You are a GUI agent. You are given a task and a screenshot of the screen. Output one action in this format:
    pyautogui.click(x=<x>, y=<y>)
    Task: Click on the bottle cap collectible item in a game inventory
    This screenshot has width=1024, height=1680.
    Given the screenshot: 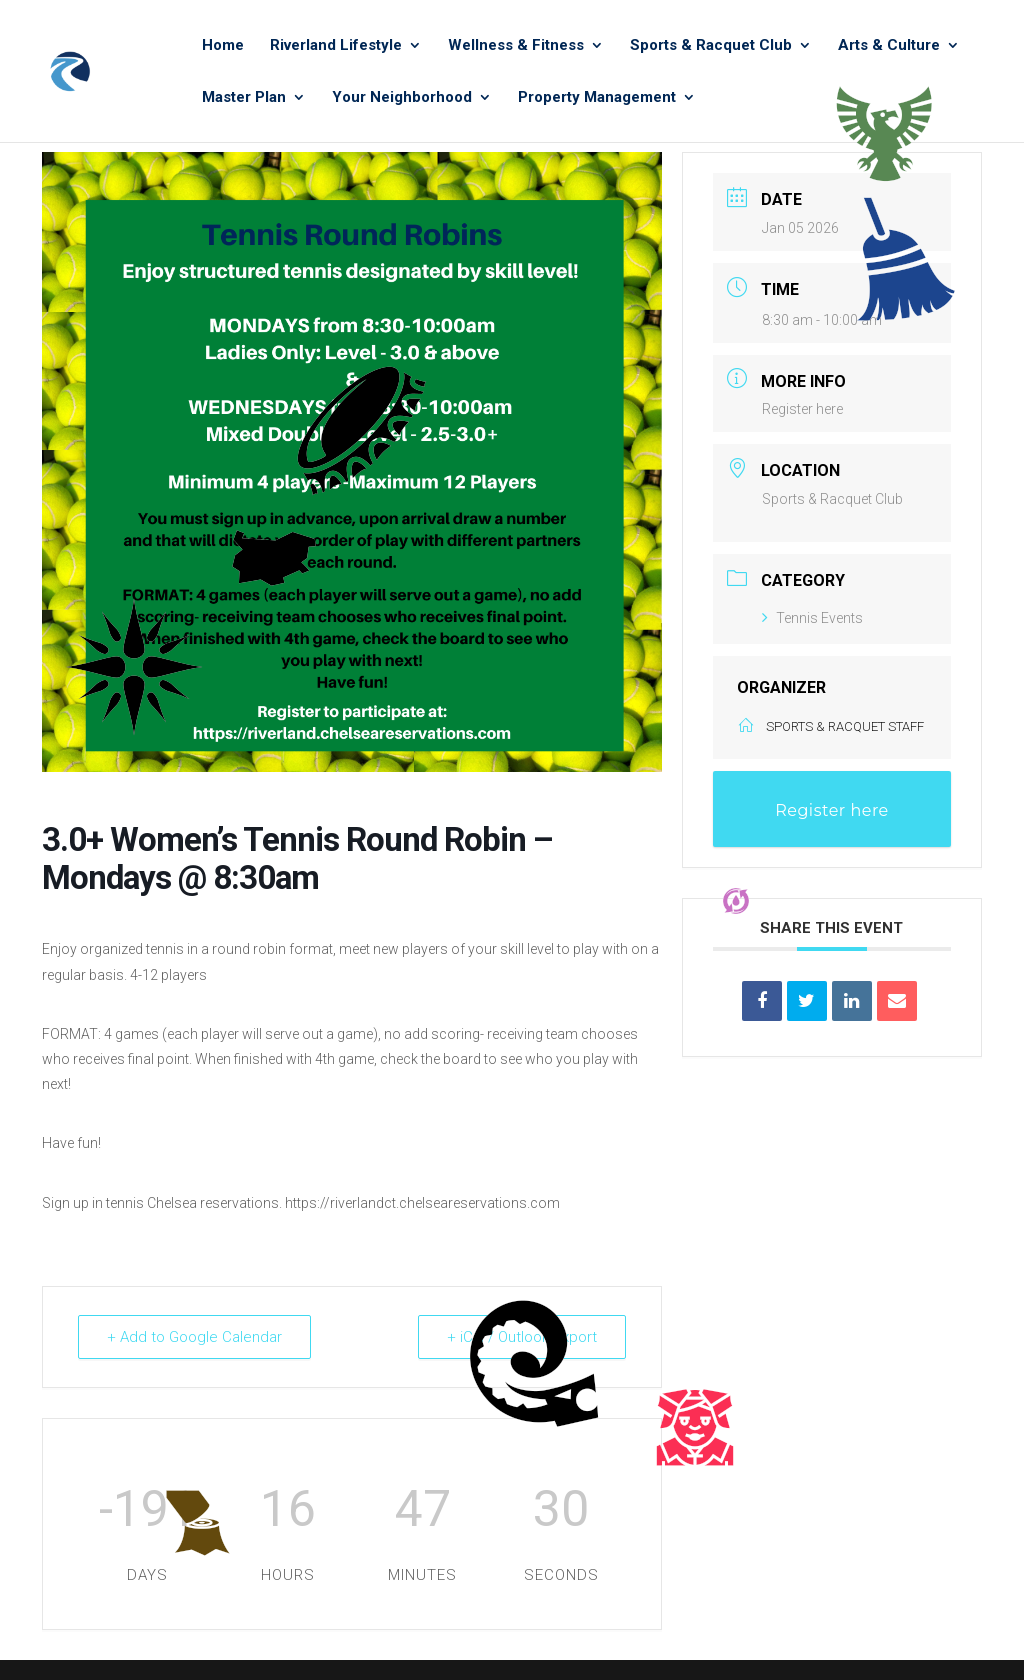 What is the action you would take?
    pyautogui.click(x=362, y=430)
    